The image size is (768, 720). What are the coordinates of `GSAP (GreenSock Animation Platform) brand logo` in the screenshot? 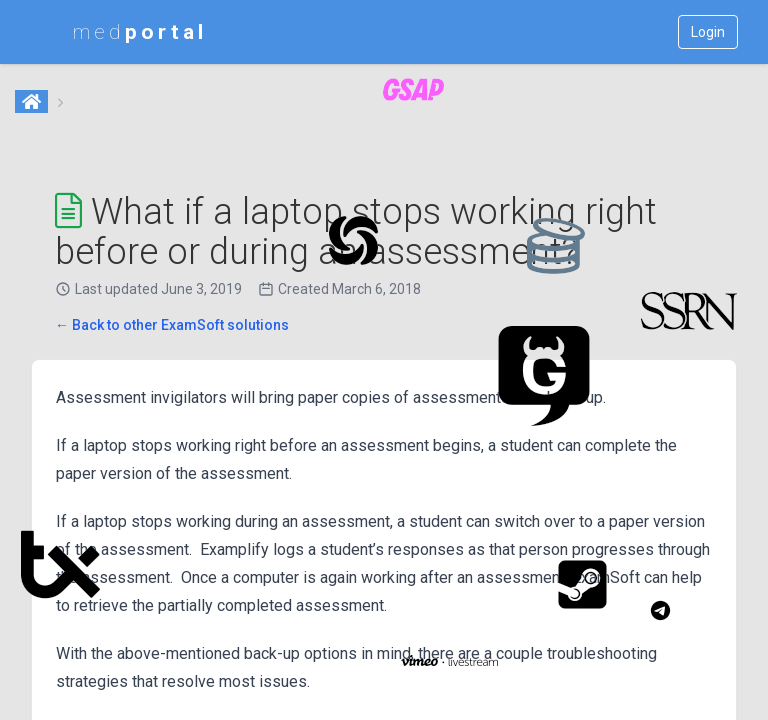 It's located at (413, 89).